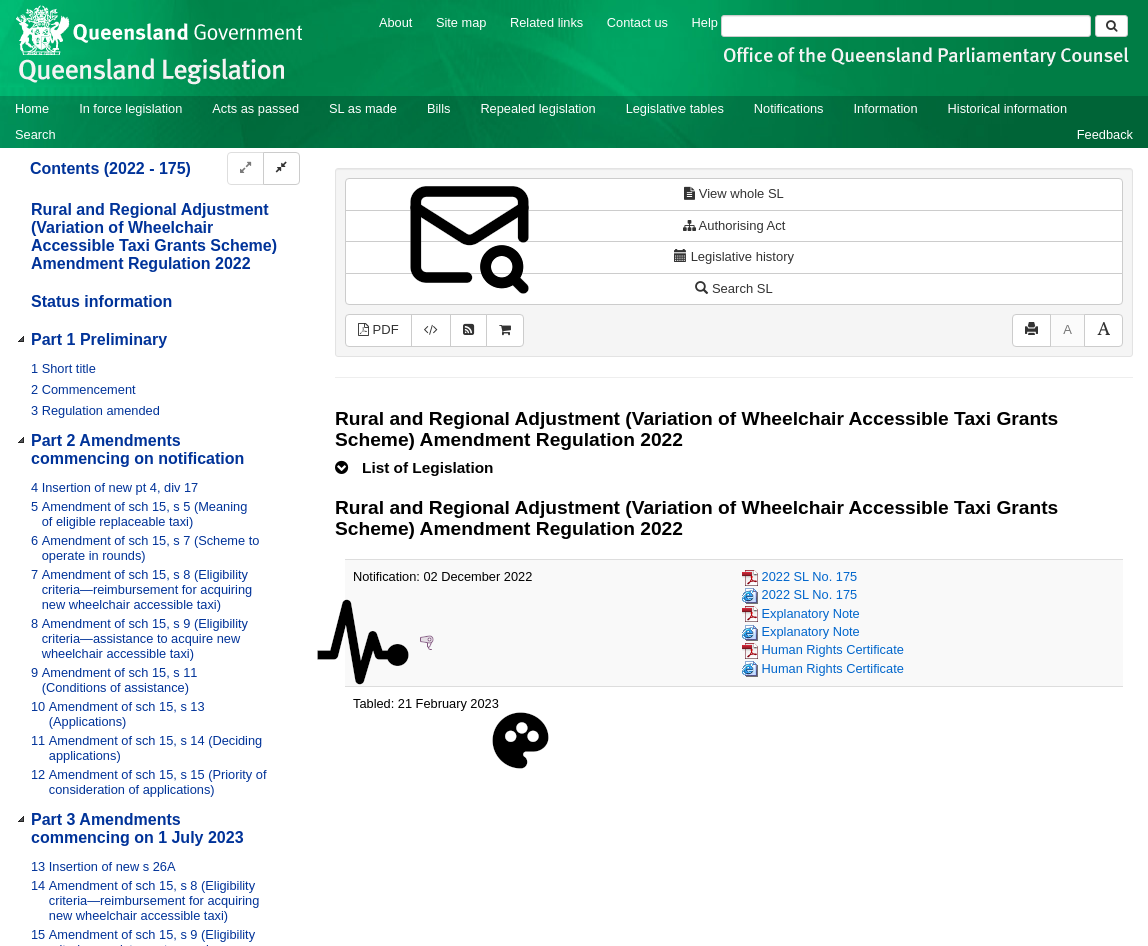  What do you see at coordinates (469, 234) in the screenshot?
I see `search your emails` at bounding box center [469, 234].